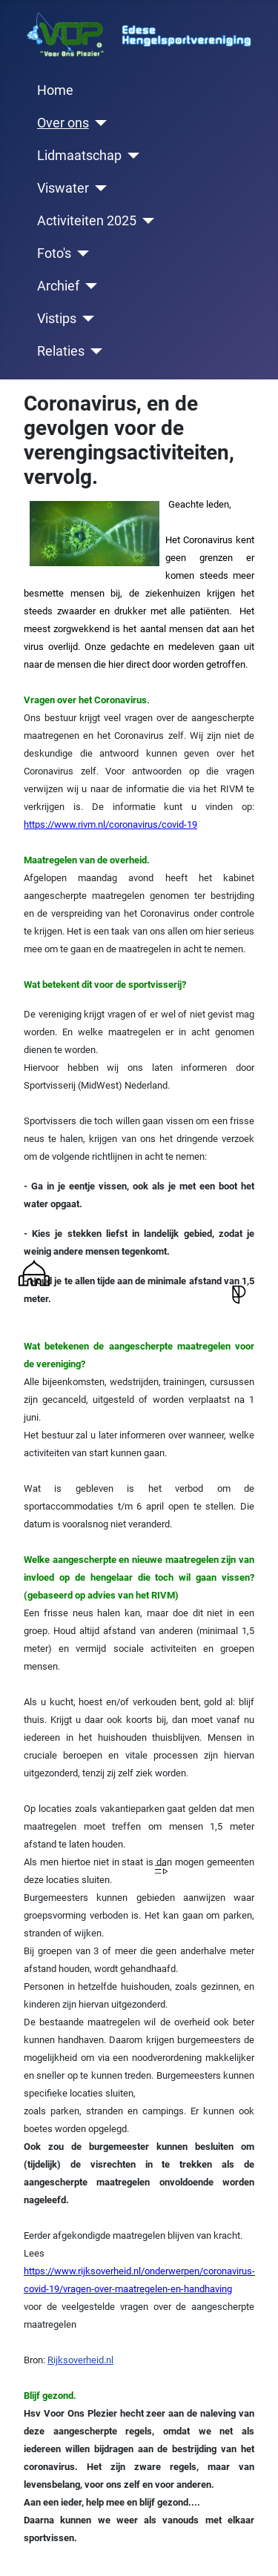  Describe the element at coordinates (160, 1869) in the screenshot. I see `view media queue or playlist` at that location.